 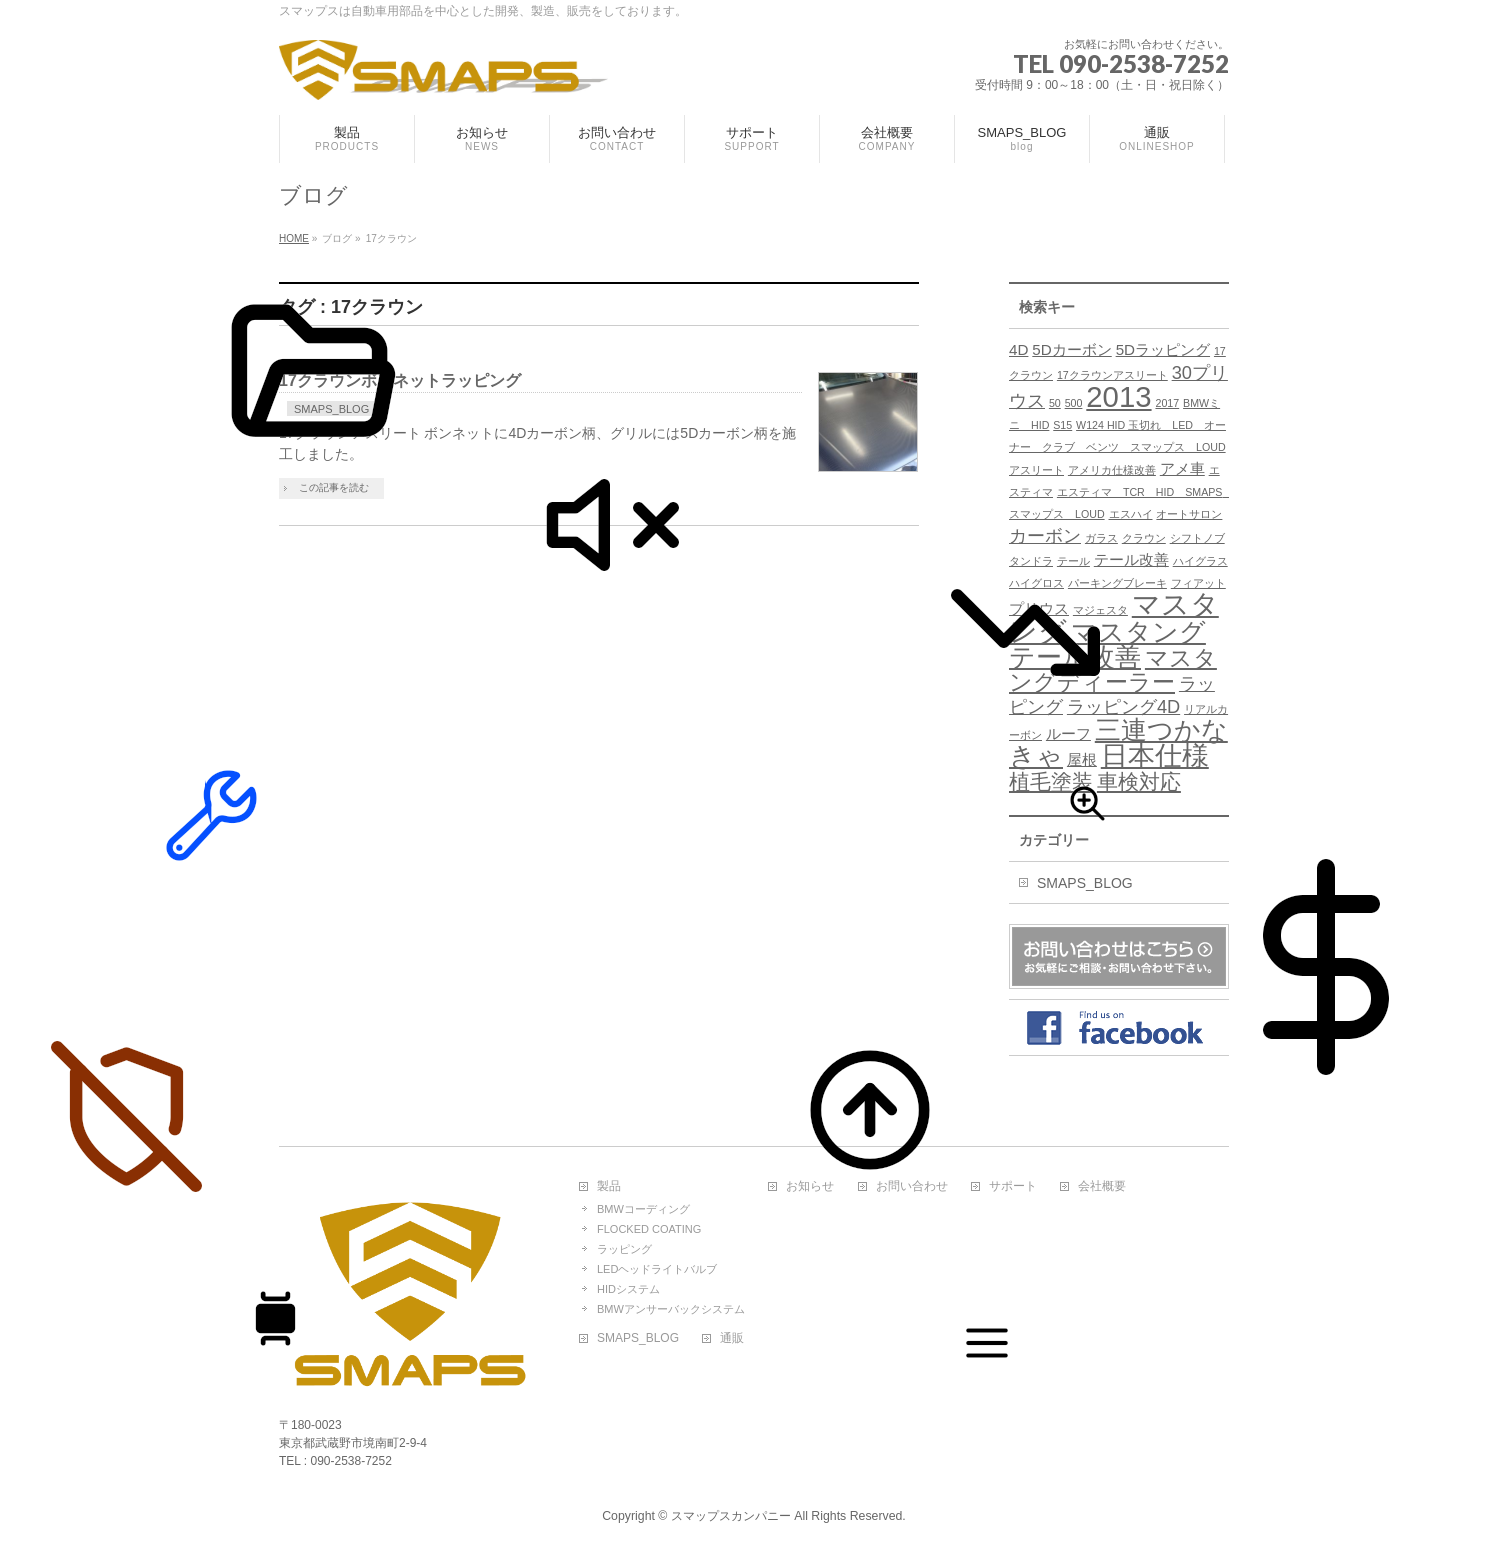 What do you see at coordinates (610, 525) in the screenshot?
I see `mute audio or sound` at bounding box center [610, 525].